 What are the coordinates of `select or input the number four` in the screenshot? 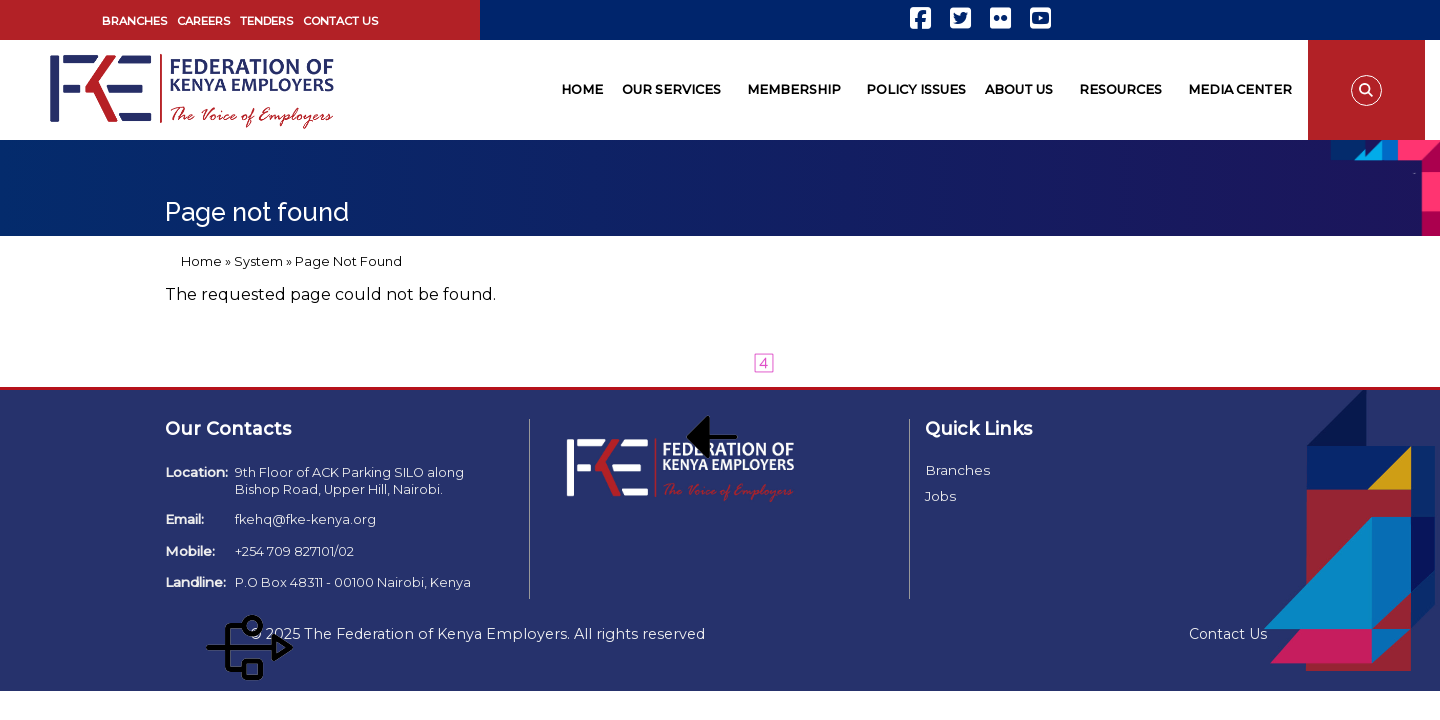 It's located at (764, 363).